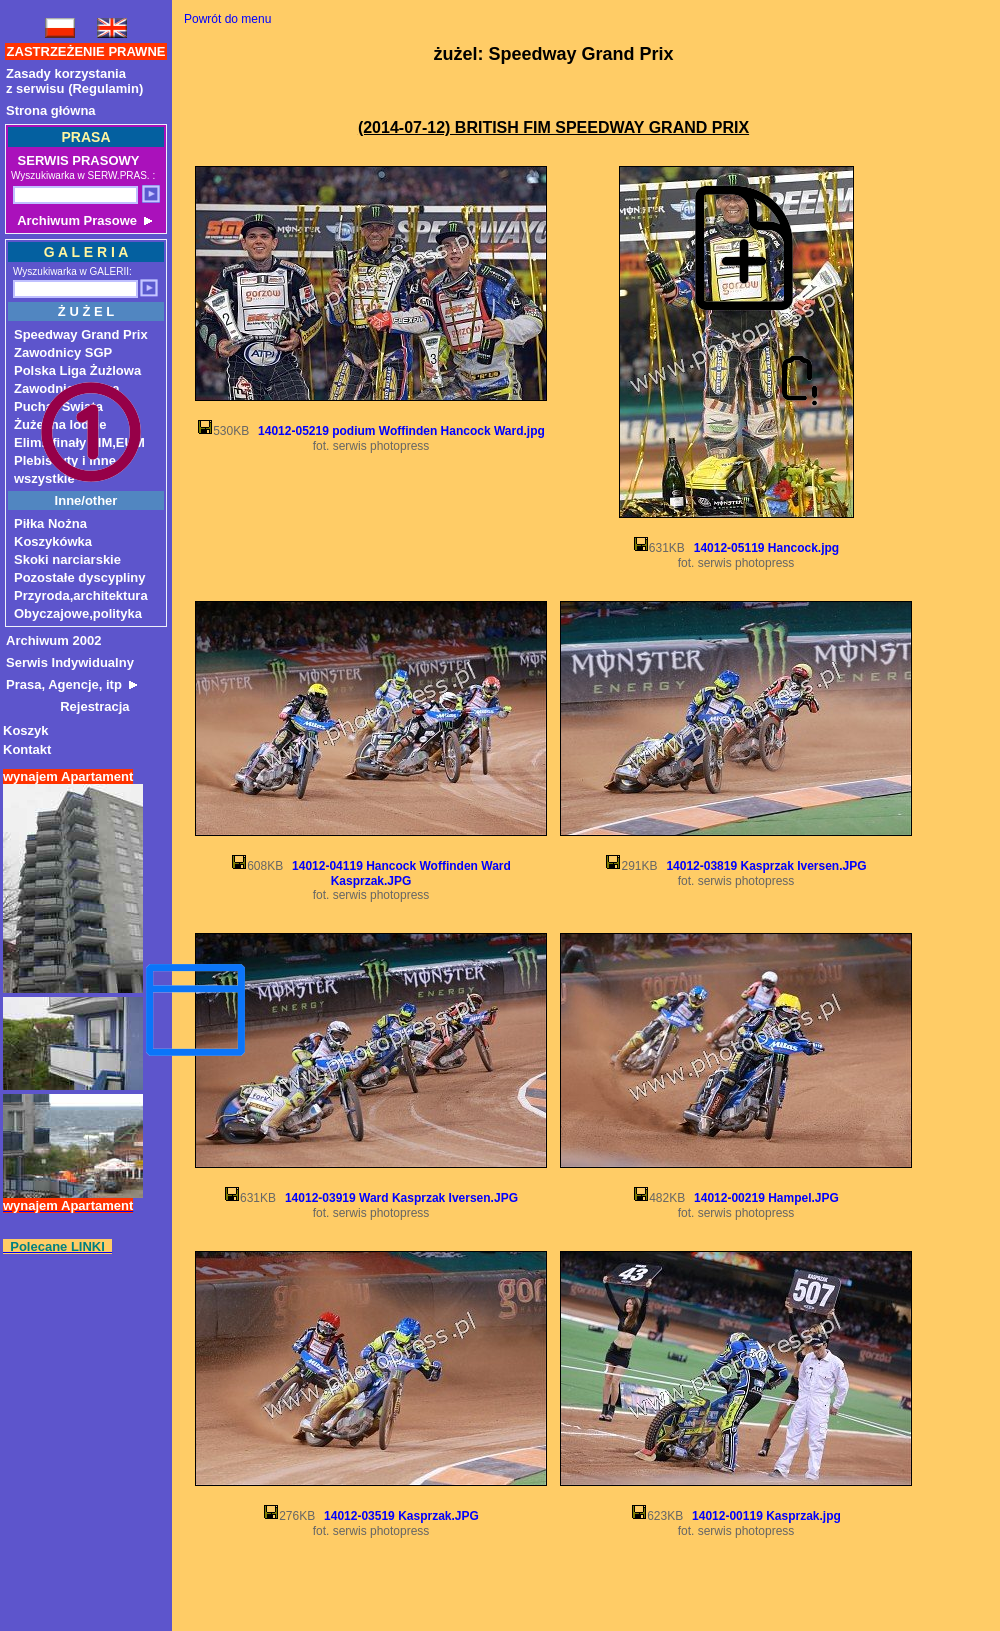 This screenshot has height=1631, width=1000. I want to click on indicates the first step in a sequence or process, so click(91, 432).